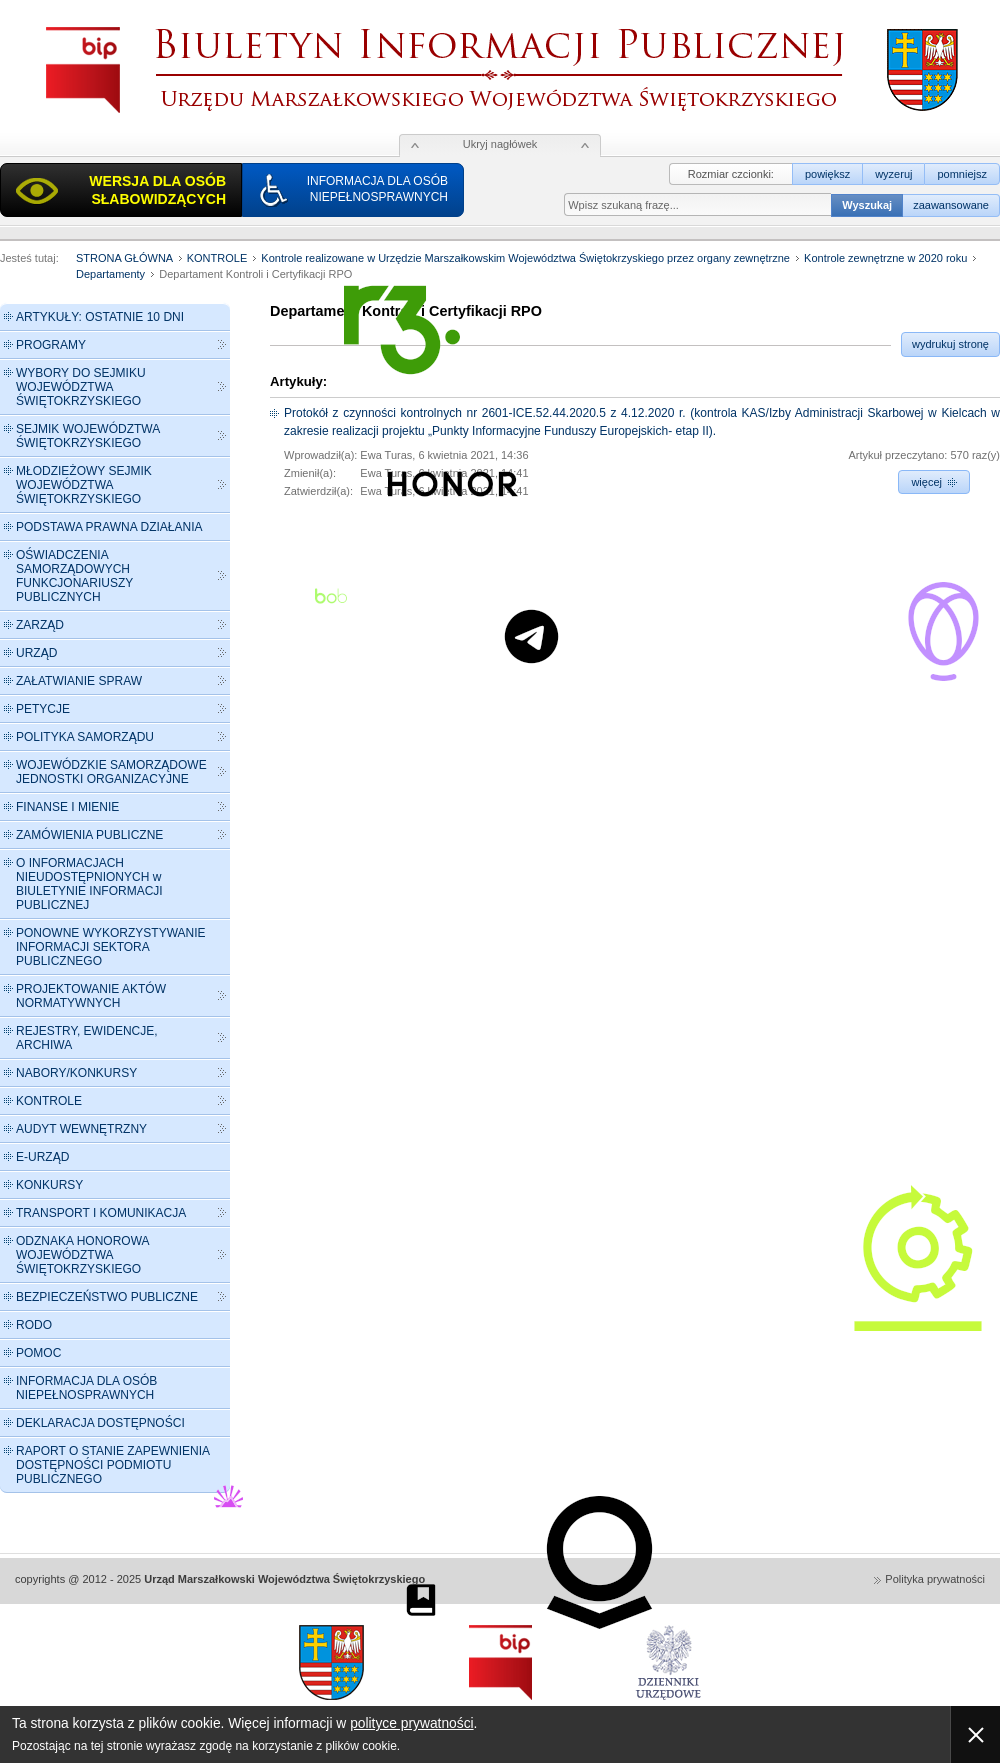 The width and height of the screenshot is (1000, 1763). Describe the element at coordinates (943, 631) in the screenshot. I see `open the Uphold app` at that location.